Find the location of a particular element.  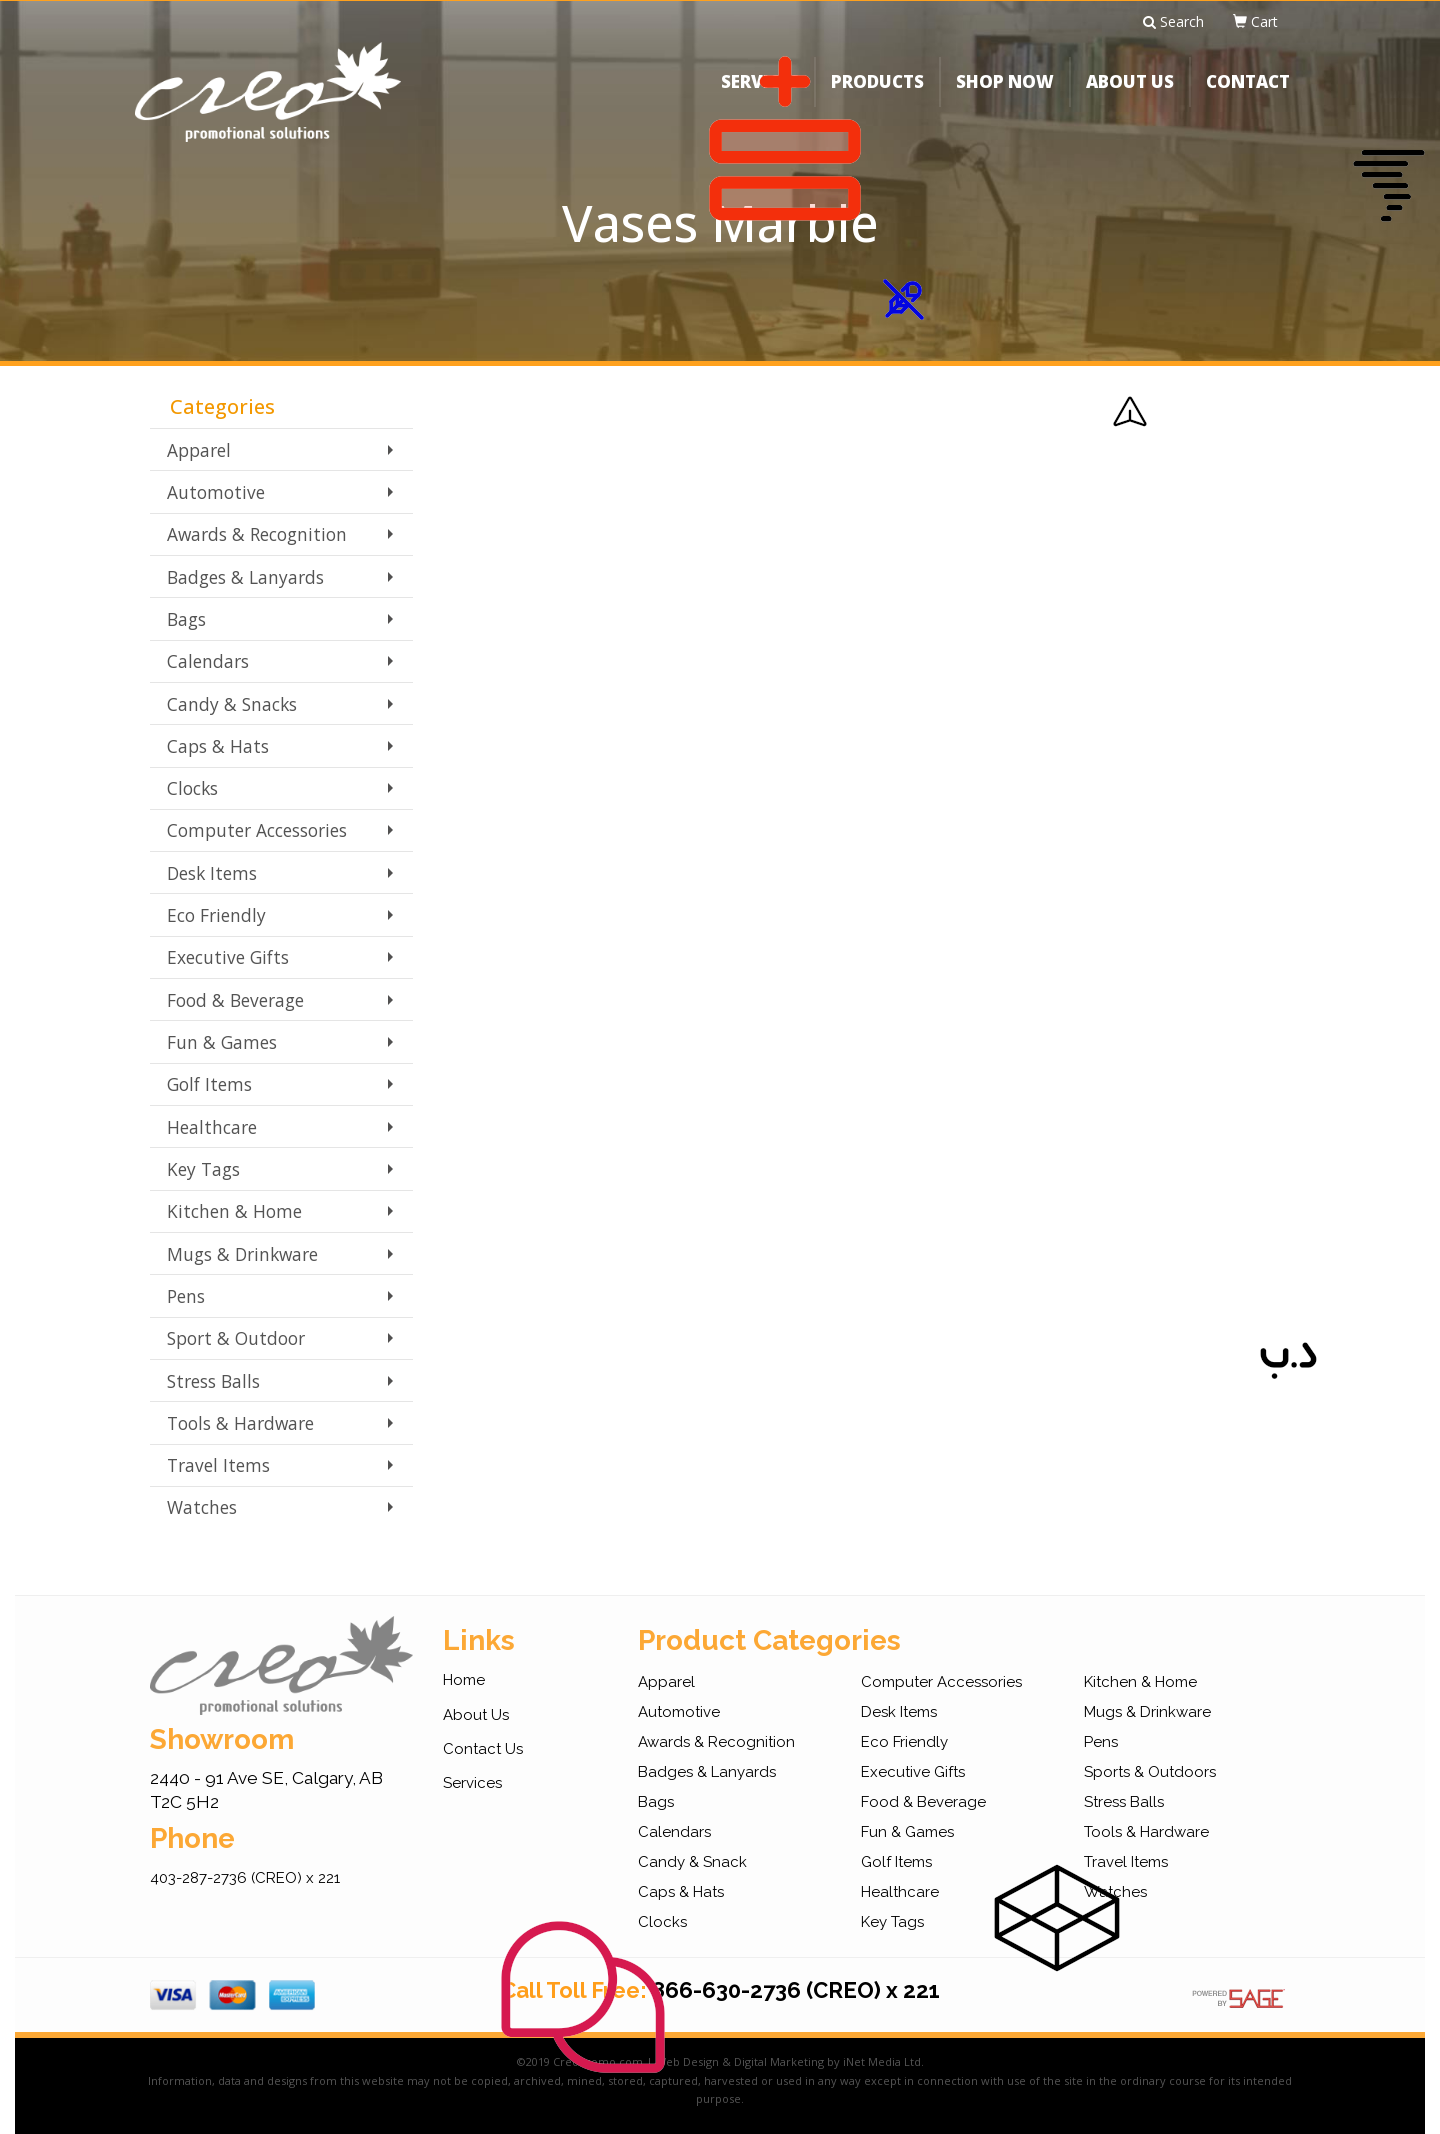

send a message or email is located at coordinates (1130, 412).